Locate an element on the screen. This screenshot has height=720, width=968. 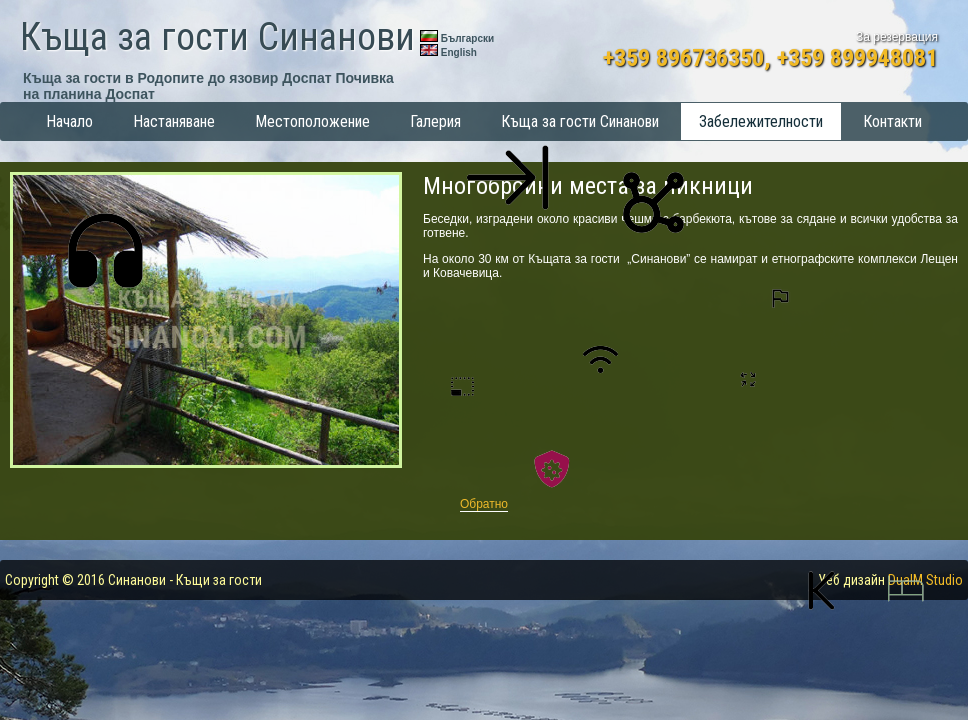
access affiliate or referral program is located at coordinates (653, 202).